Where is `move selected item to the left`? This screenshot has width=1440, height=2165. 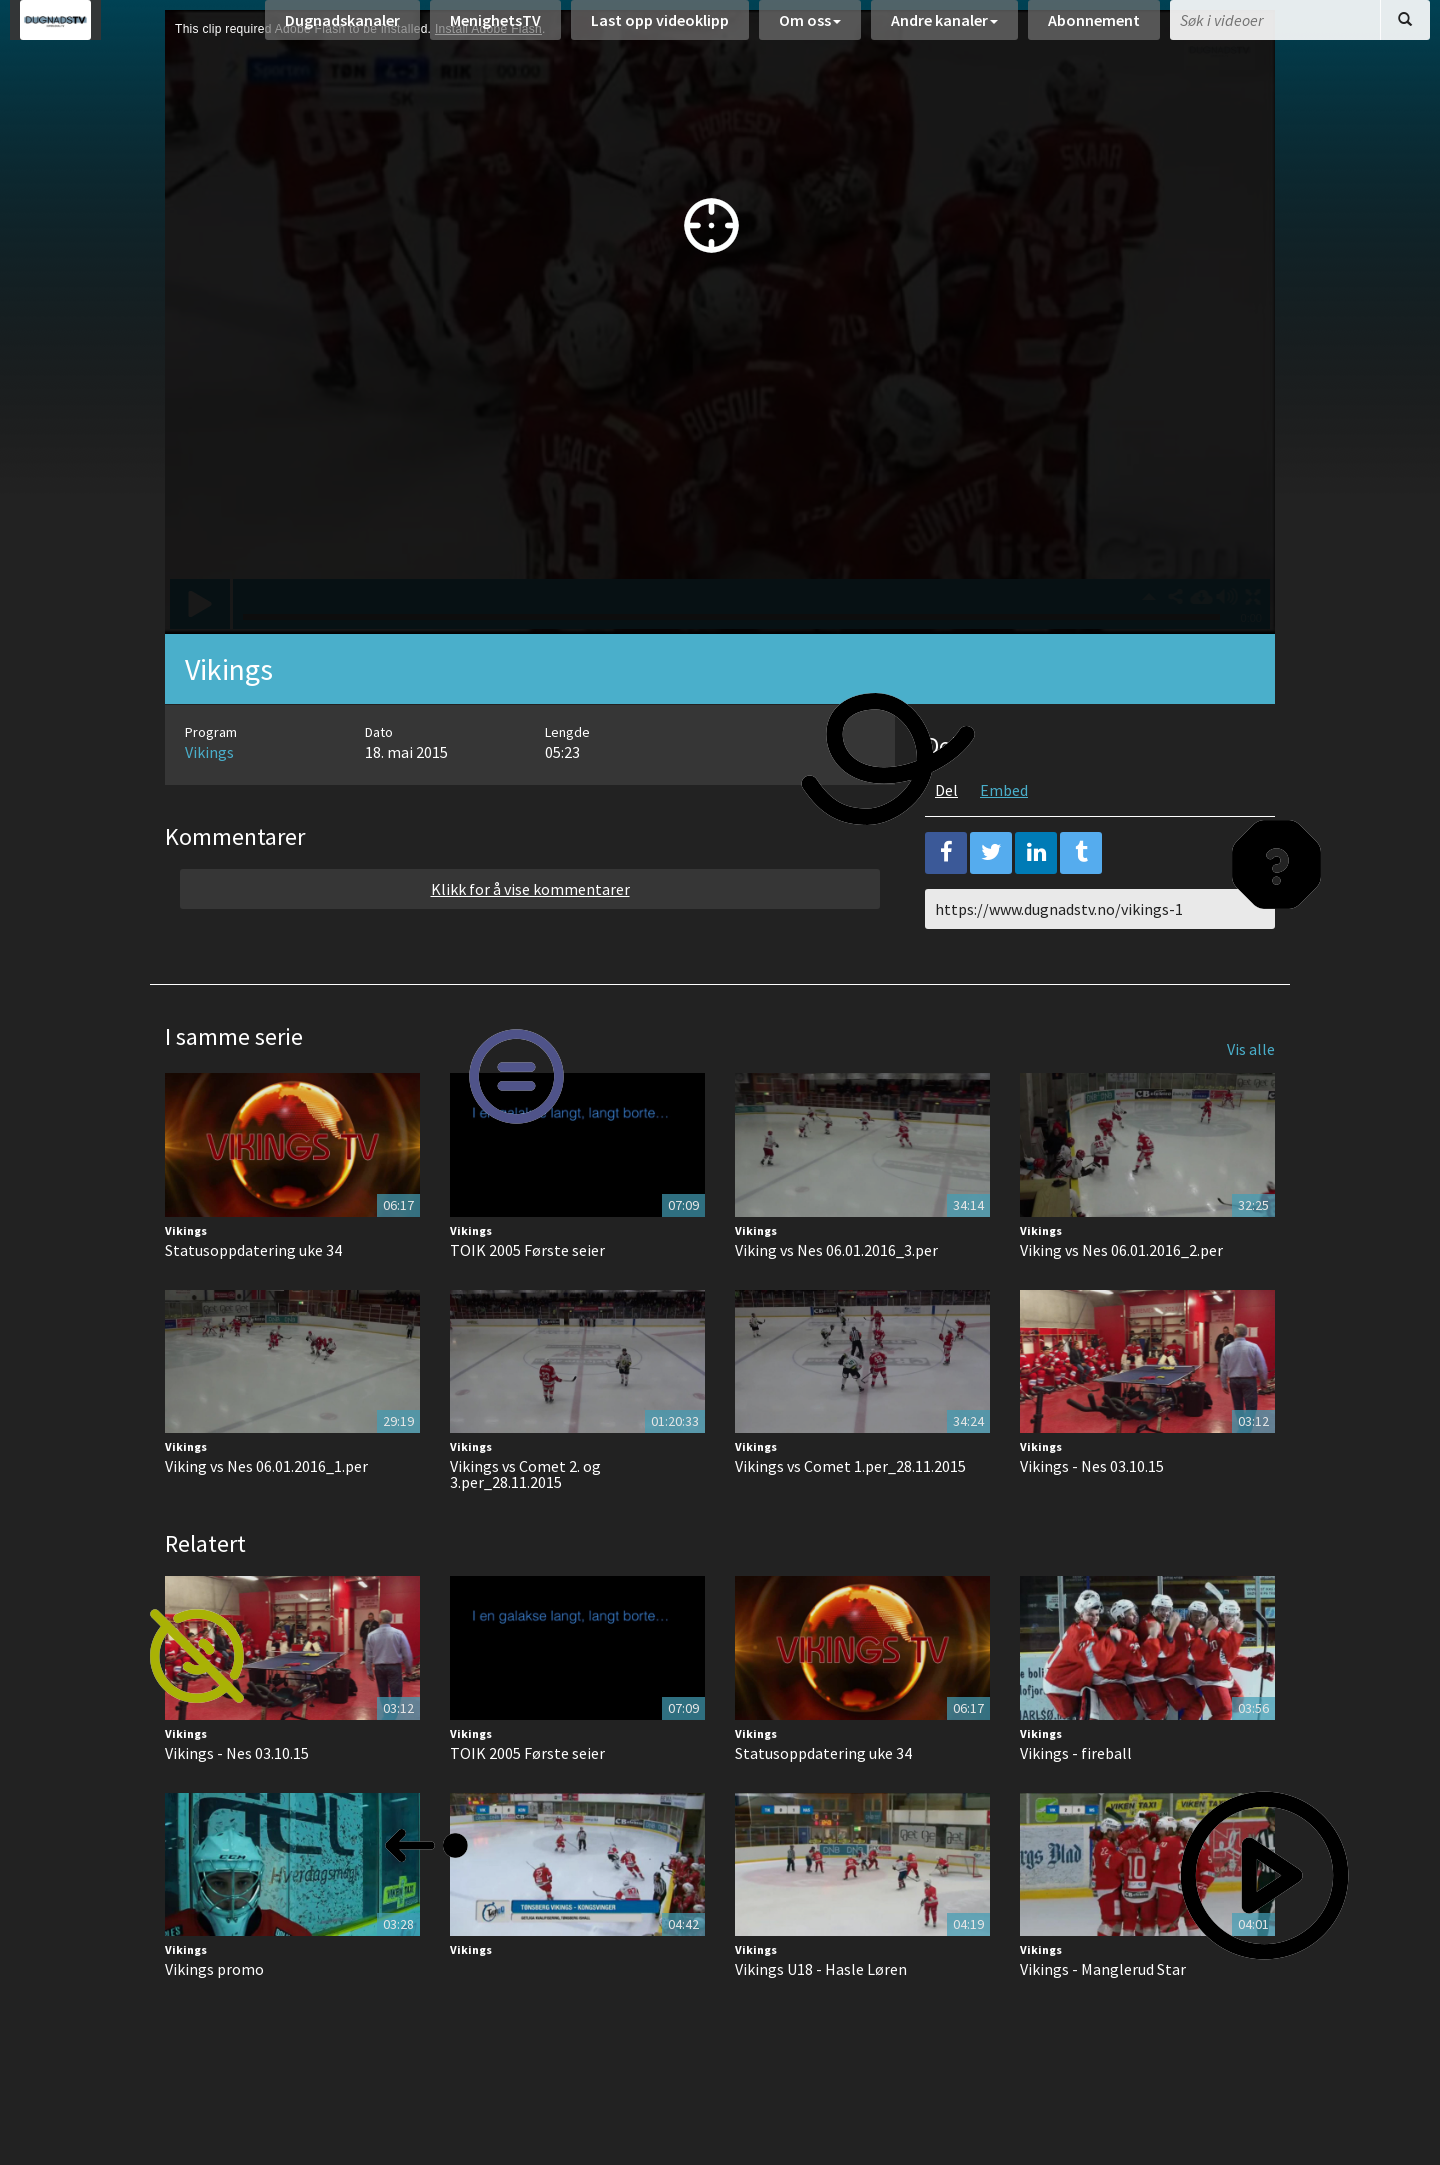
move selected item to the left is located at coordinates (426, 1845).